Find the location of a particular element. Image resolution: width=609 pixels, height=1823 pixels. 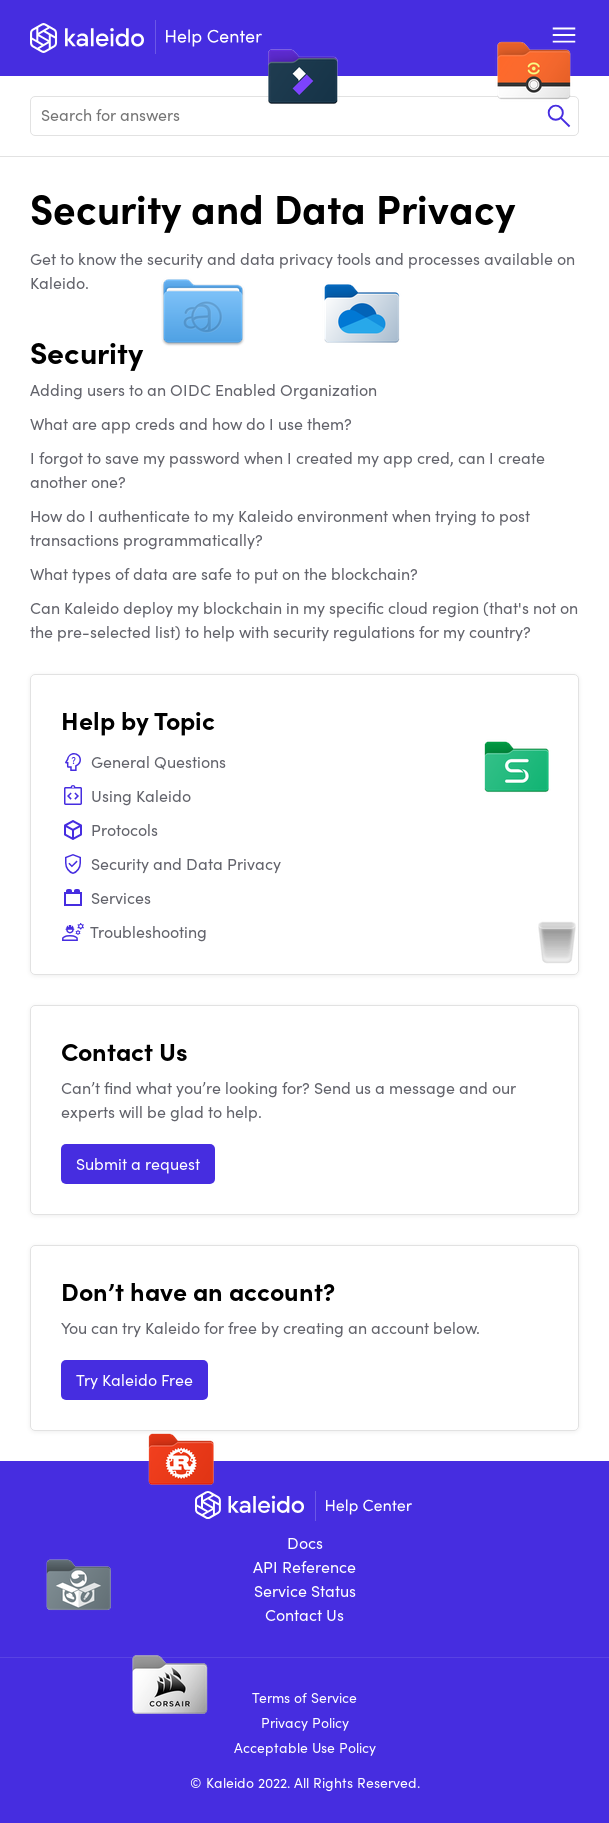

open your OneDrive synced folder is located at coordinates (361, 315).